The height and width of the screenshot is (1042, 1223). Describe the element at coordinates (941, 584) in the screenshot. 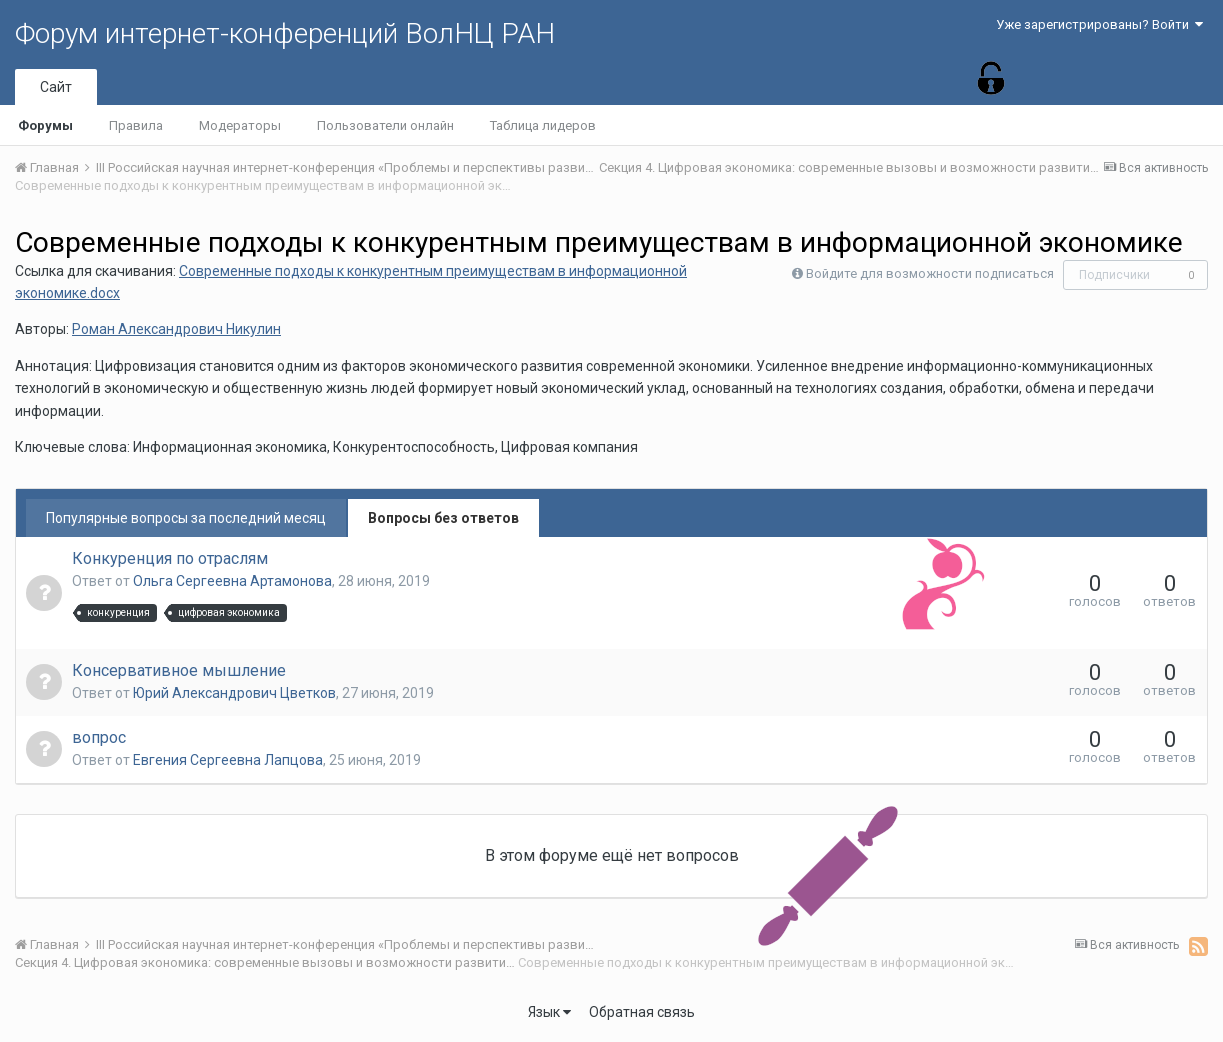

I see `indicates plant fruiting stage in gardening game` at that location.